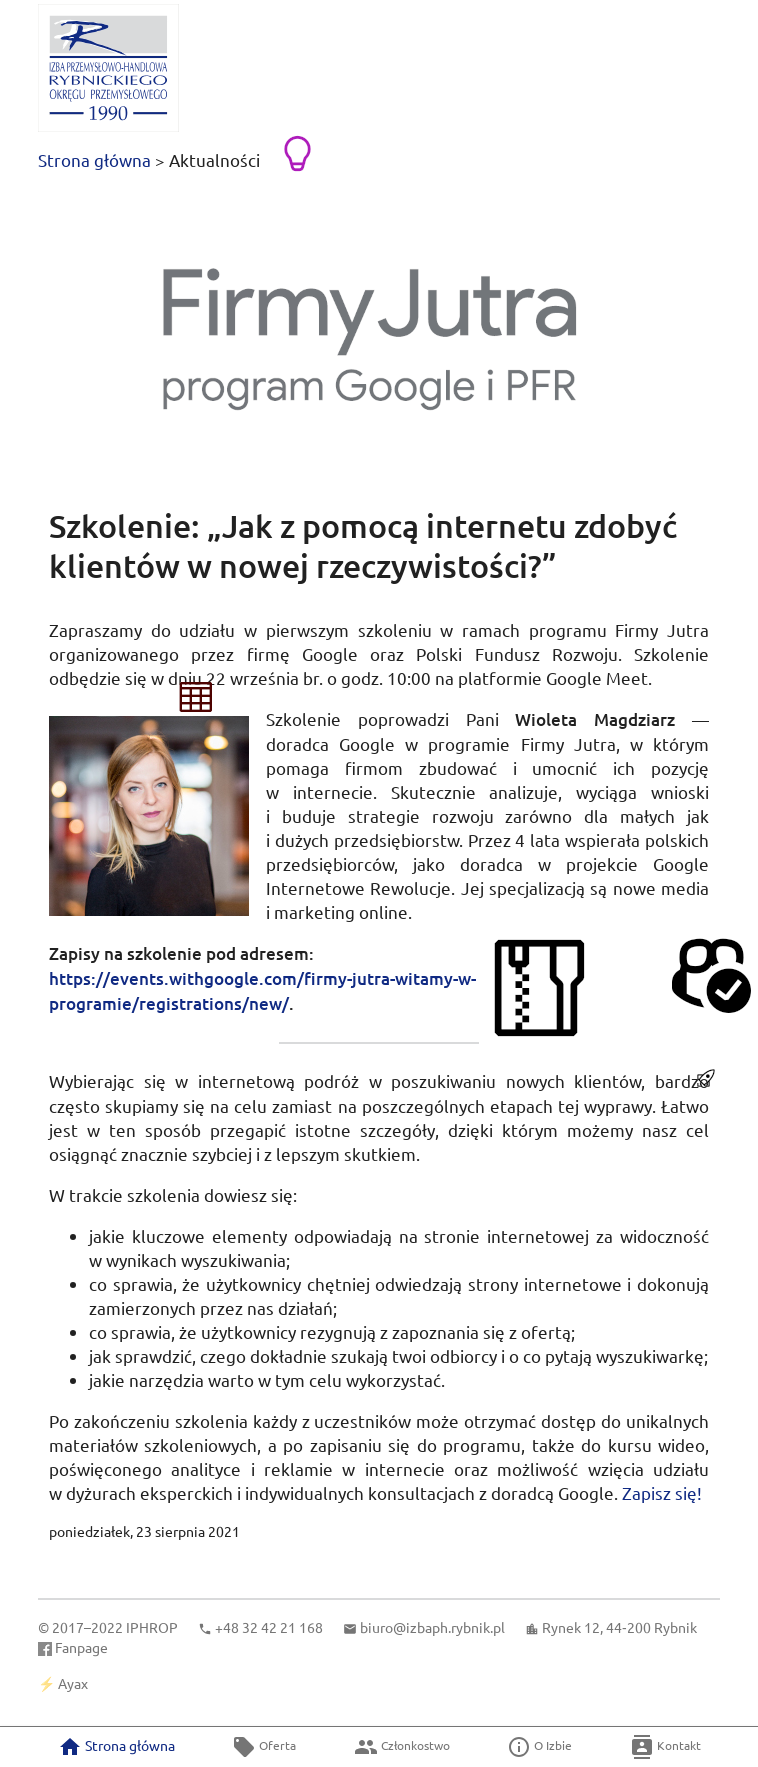  What do you see at coordinates (711, 973) in the screenshot?
I see `github copilot connection successful` at bounding box center [711, 973].